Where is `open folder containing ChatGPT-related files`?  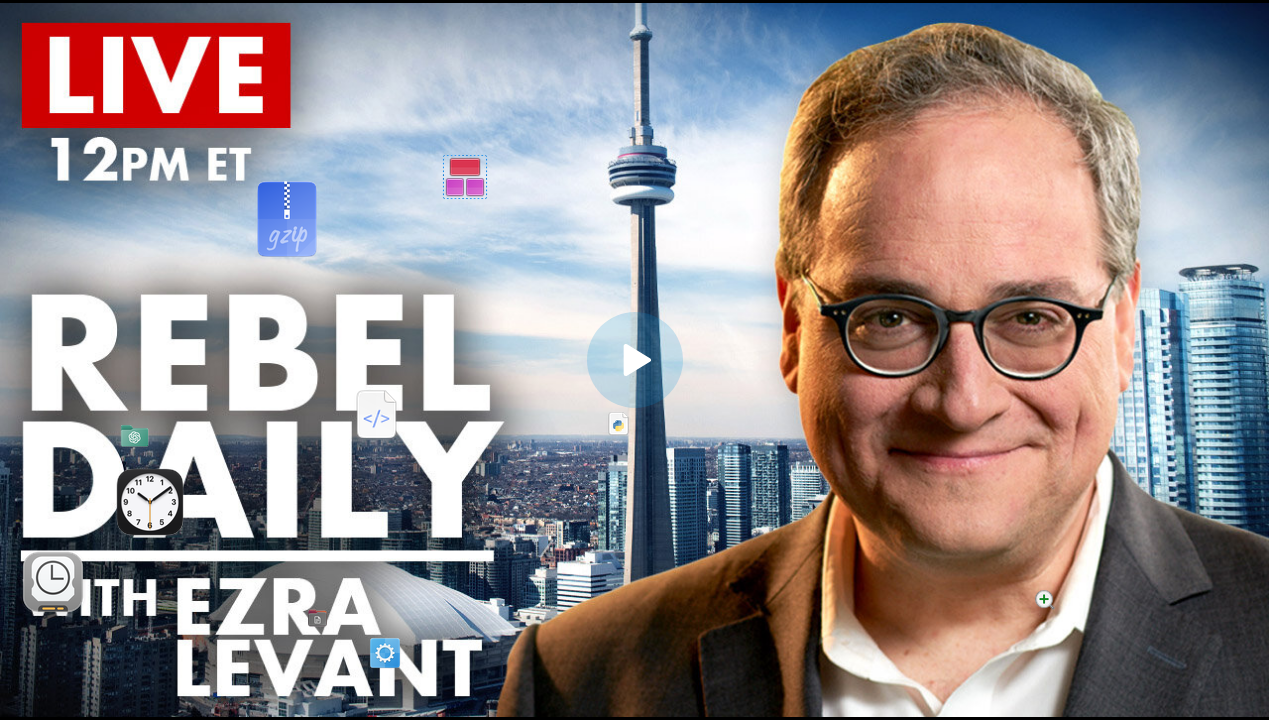 open folder containing ChatGPT-related files is located at coordinates (134, 436).